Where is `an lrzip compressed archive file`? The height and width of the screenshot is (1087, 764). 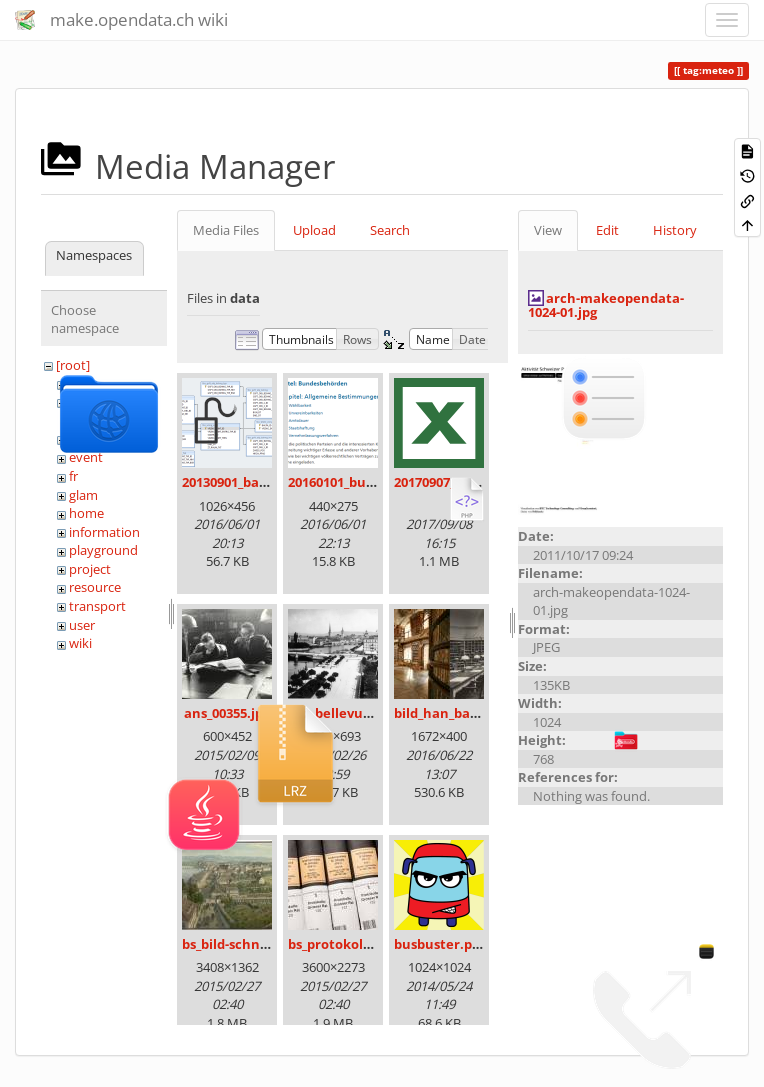
an lrzip compressed archive file is located at coordinates (295, 755).